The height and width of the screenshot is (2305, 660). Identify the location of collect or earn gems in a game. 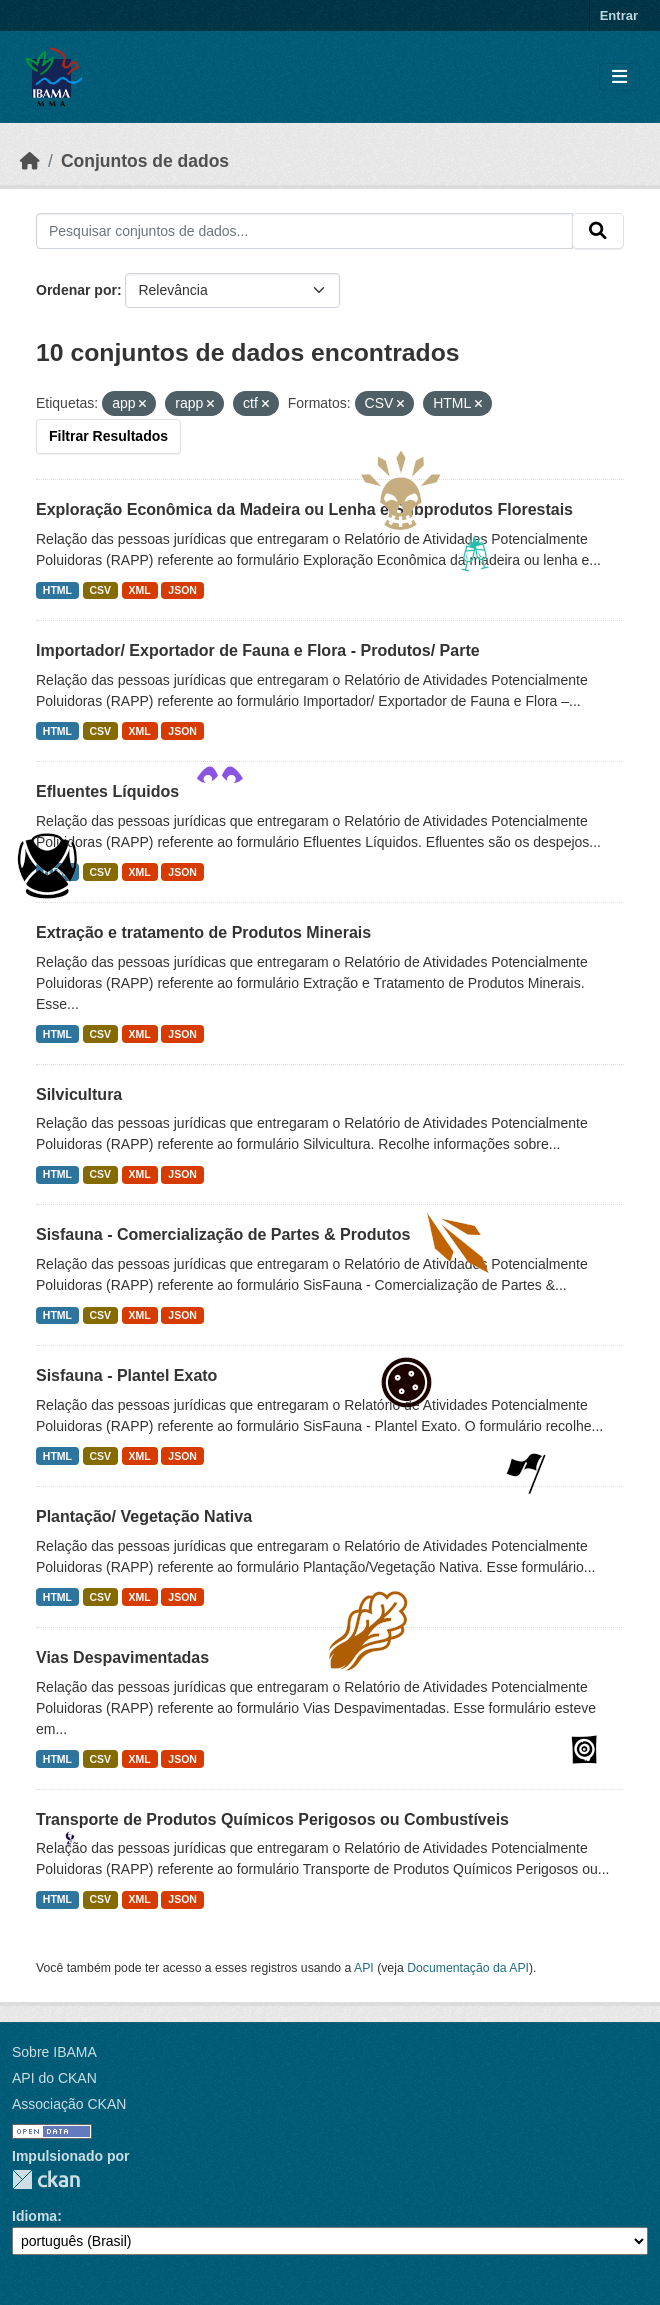
(457, 1242).